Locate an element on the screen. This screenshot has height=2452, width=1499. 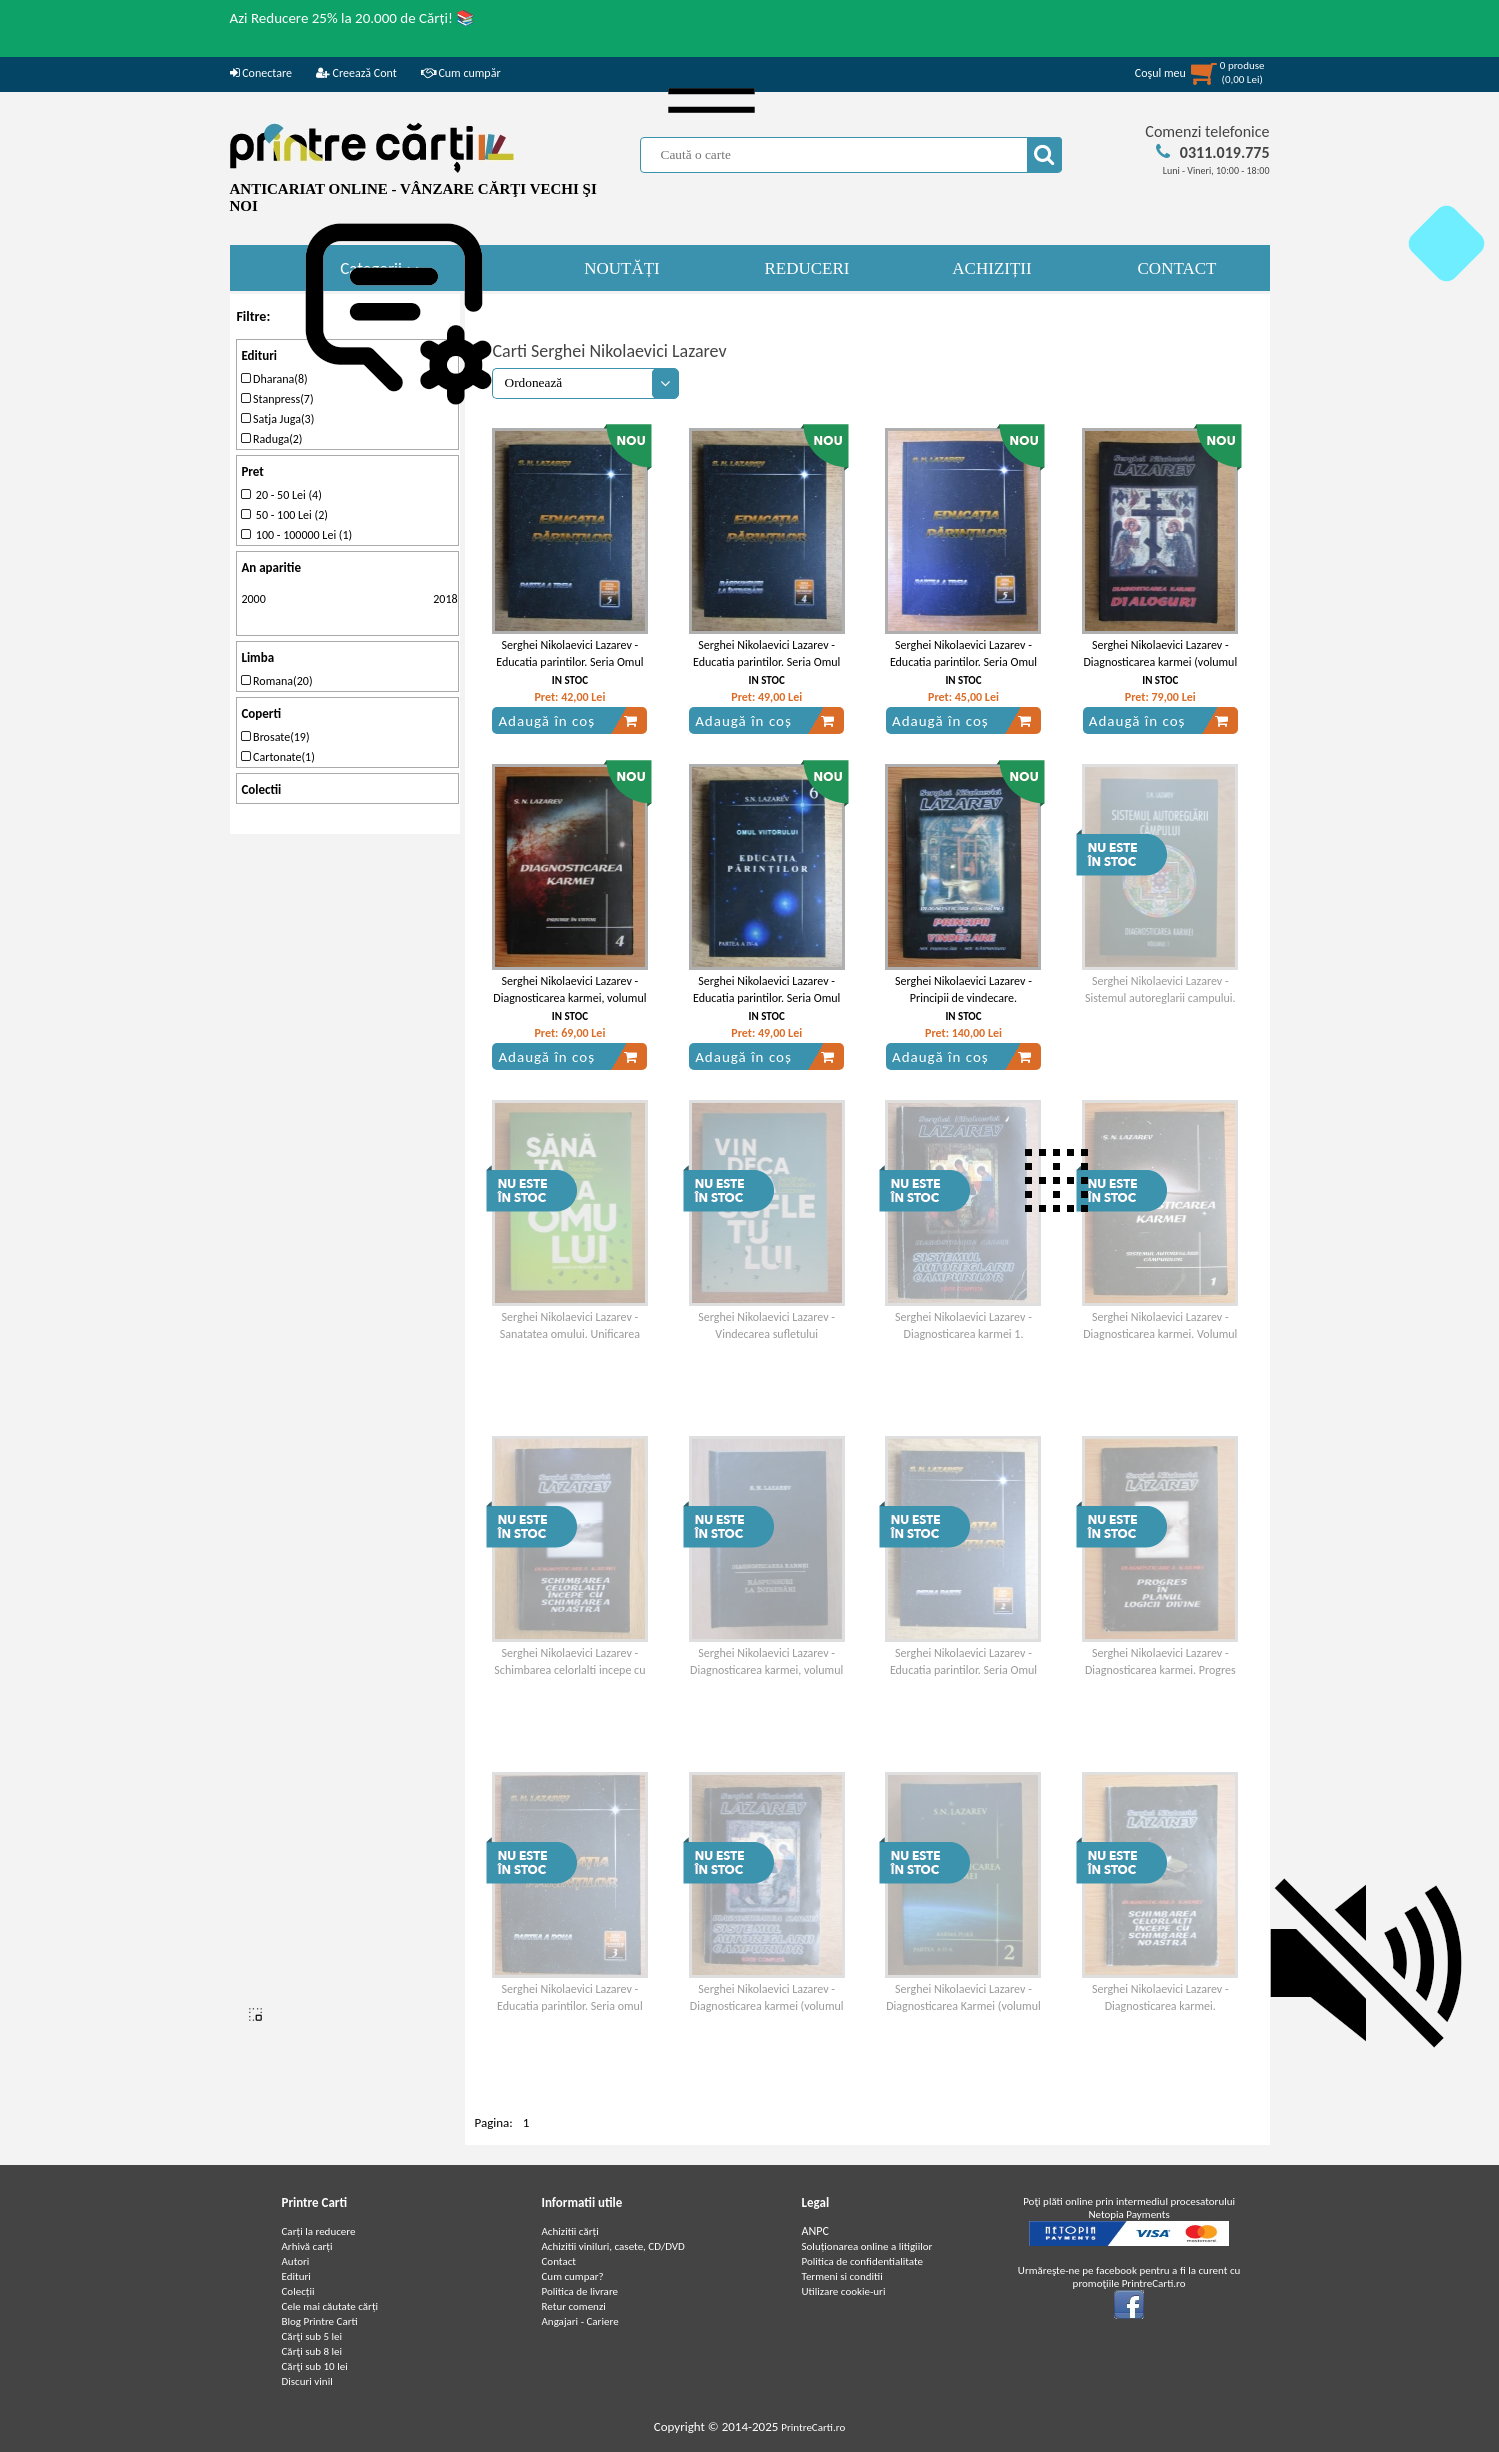
align element to bottom-right corner is located at coordinates (255, 2014).